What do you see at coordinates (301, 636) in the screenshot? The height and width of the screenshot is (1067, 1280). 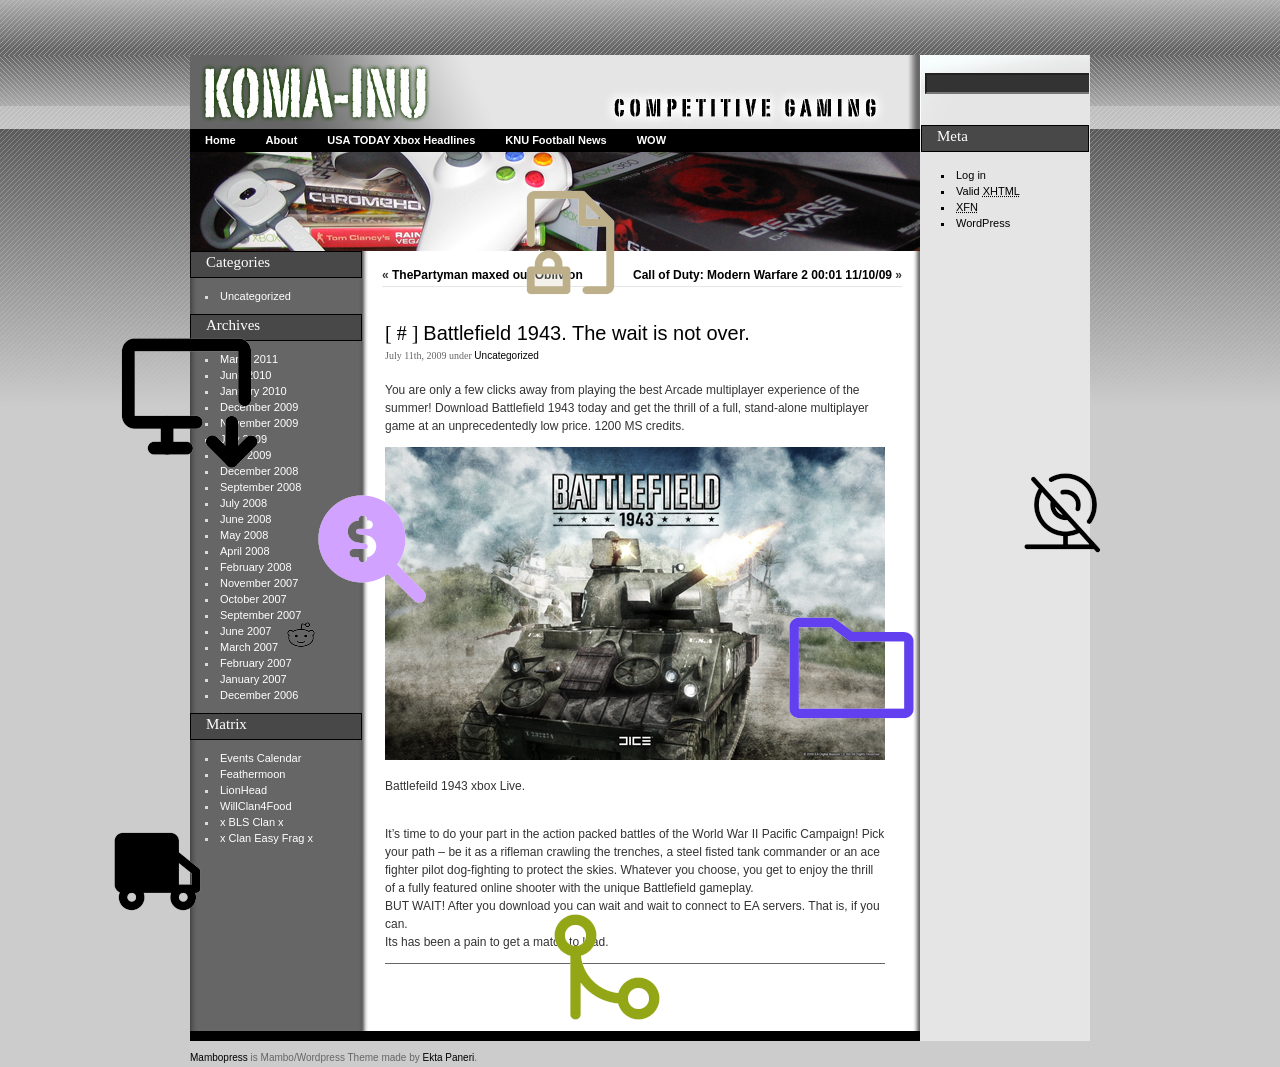 I see `open the Reddit app` at bounding box center [301, 636].